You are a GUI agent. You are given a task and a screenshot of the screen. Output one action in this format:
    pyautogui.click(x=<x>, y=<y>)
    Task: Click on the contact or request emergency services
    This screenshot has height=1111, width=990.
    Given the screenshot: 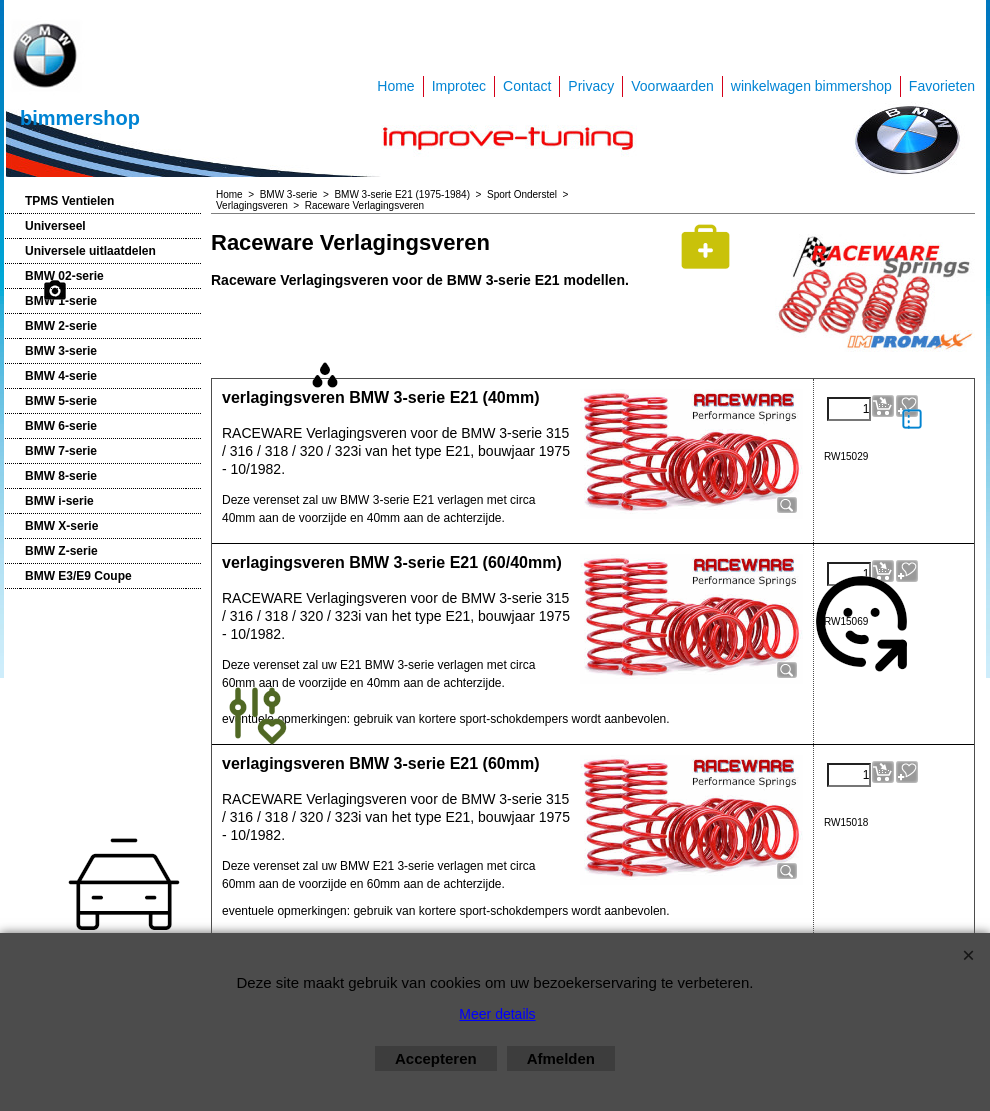 What is the action you would take?
    pyautogui.click(x=124, y=890)
    